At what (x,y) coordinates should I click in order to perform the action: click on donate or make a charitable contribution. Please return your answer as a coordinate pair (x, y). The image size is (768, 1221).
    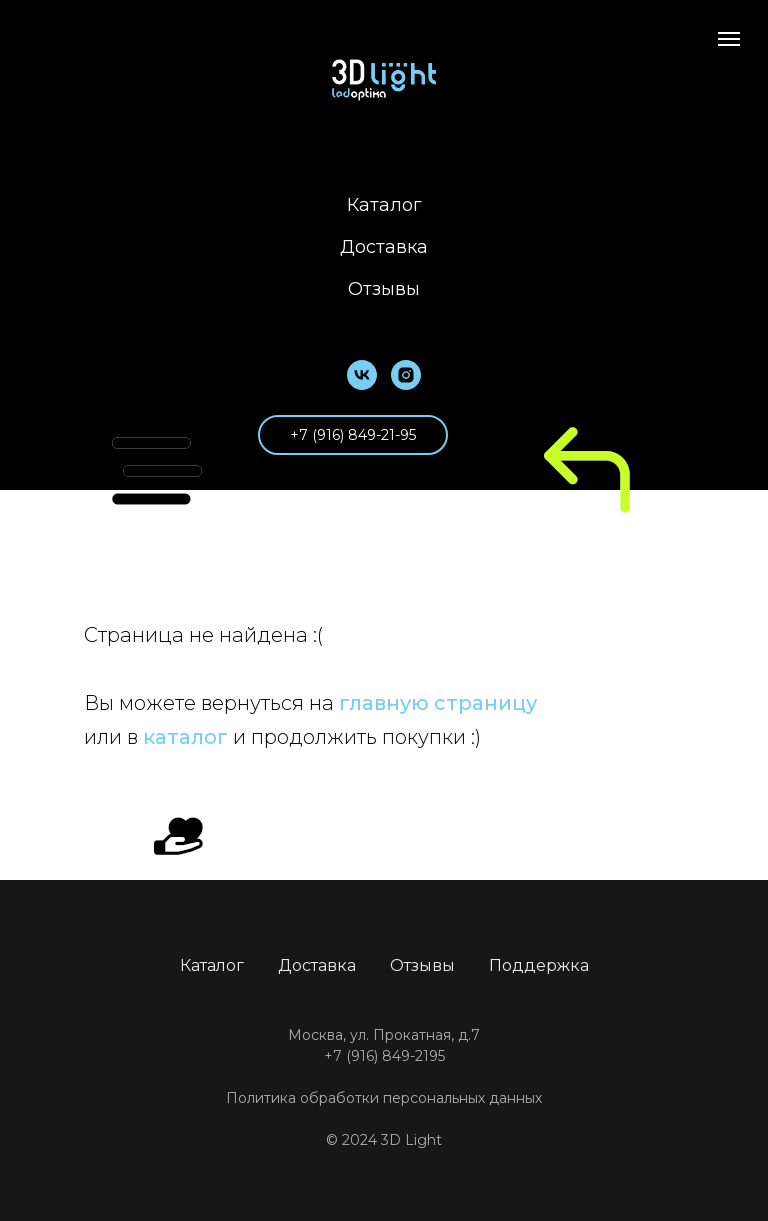
    Looking at the image, I should click on (180, 837).